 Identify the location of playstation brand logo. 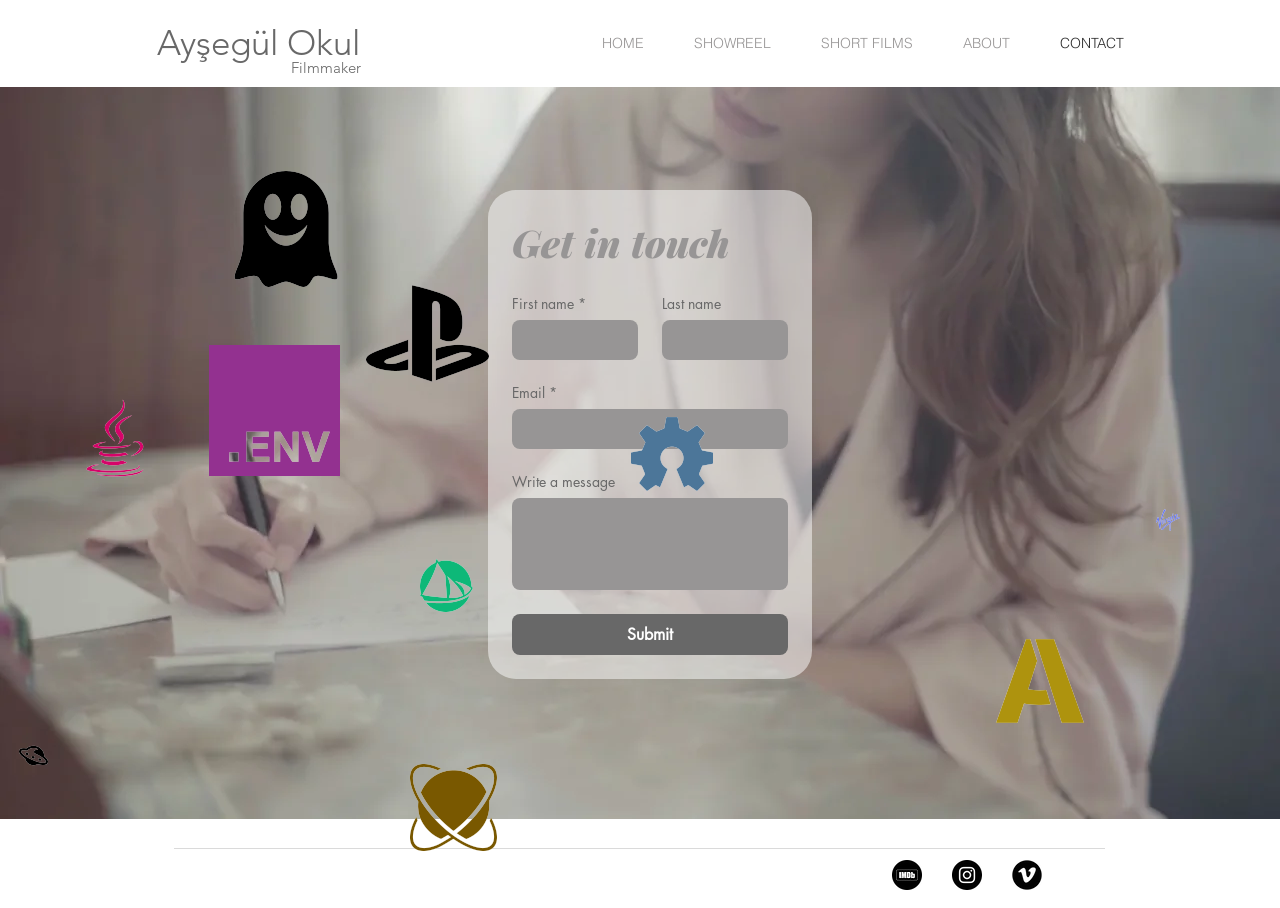
(427, 333).